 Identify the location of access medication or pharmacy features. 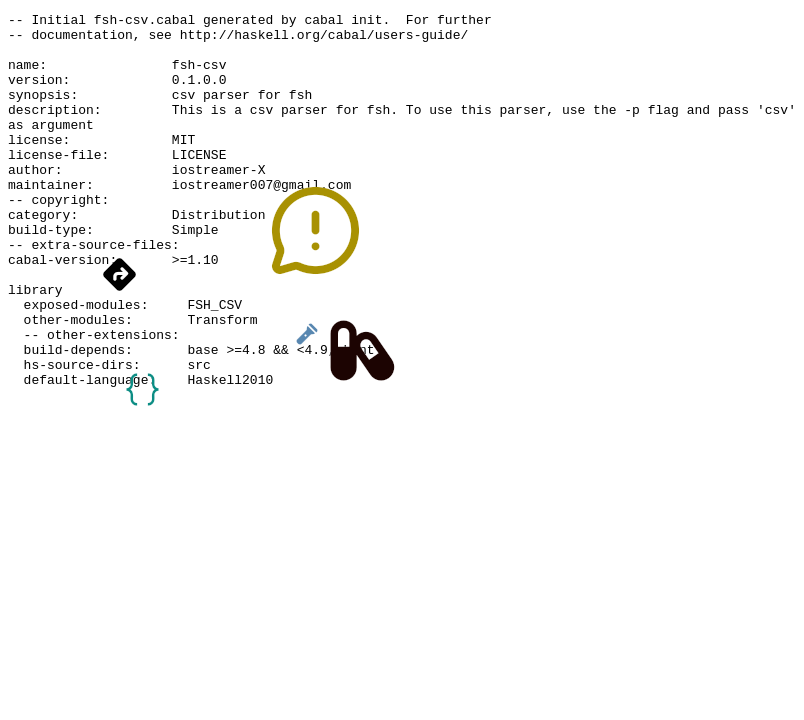
(360, 350).